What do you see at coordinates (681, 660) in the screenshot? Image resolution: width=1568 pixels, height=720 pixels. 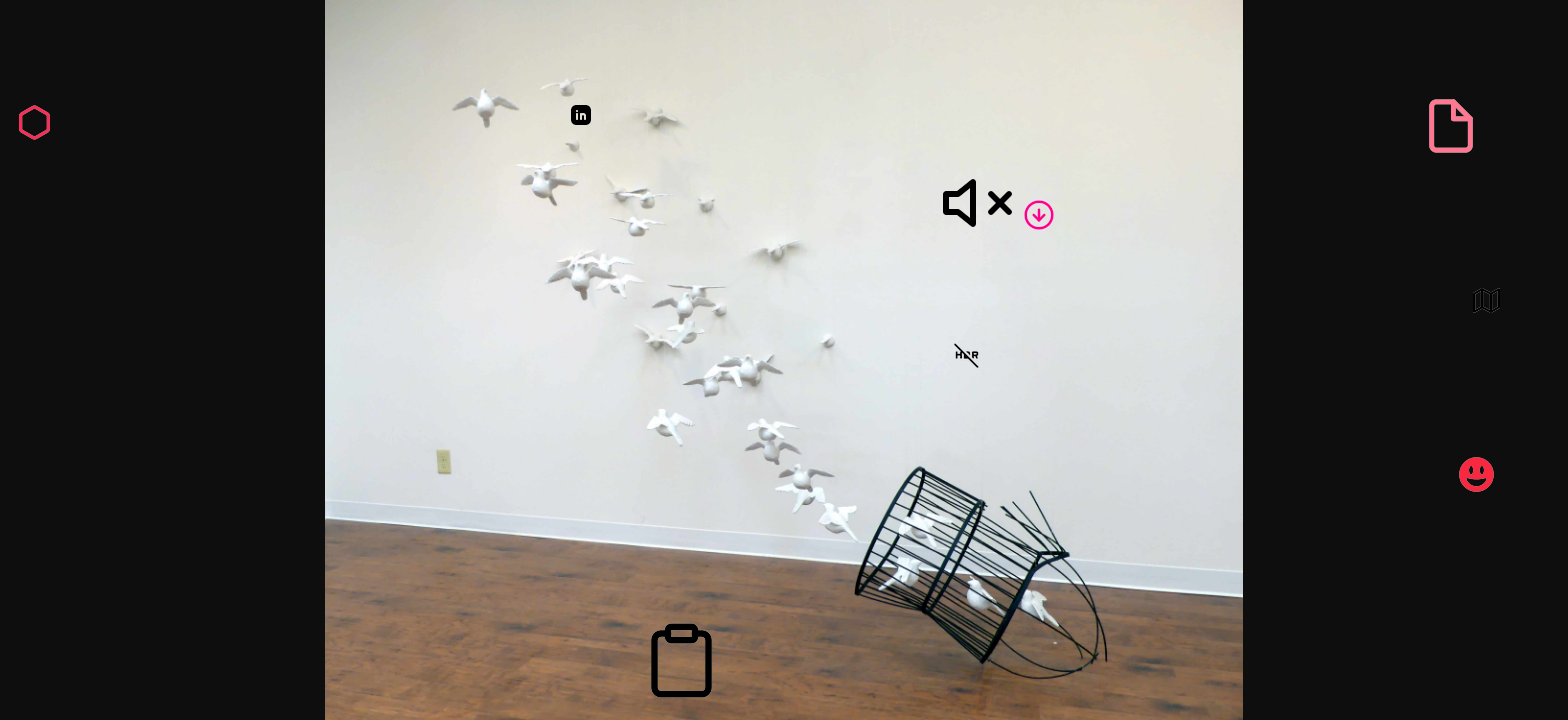 I see `copy to clipboard` at bounding box center [681, 660].